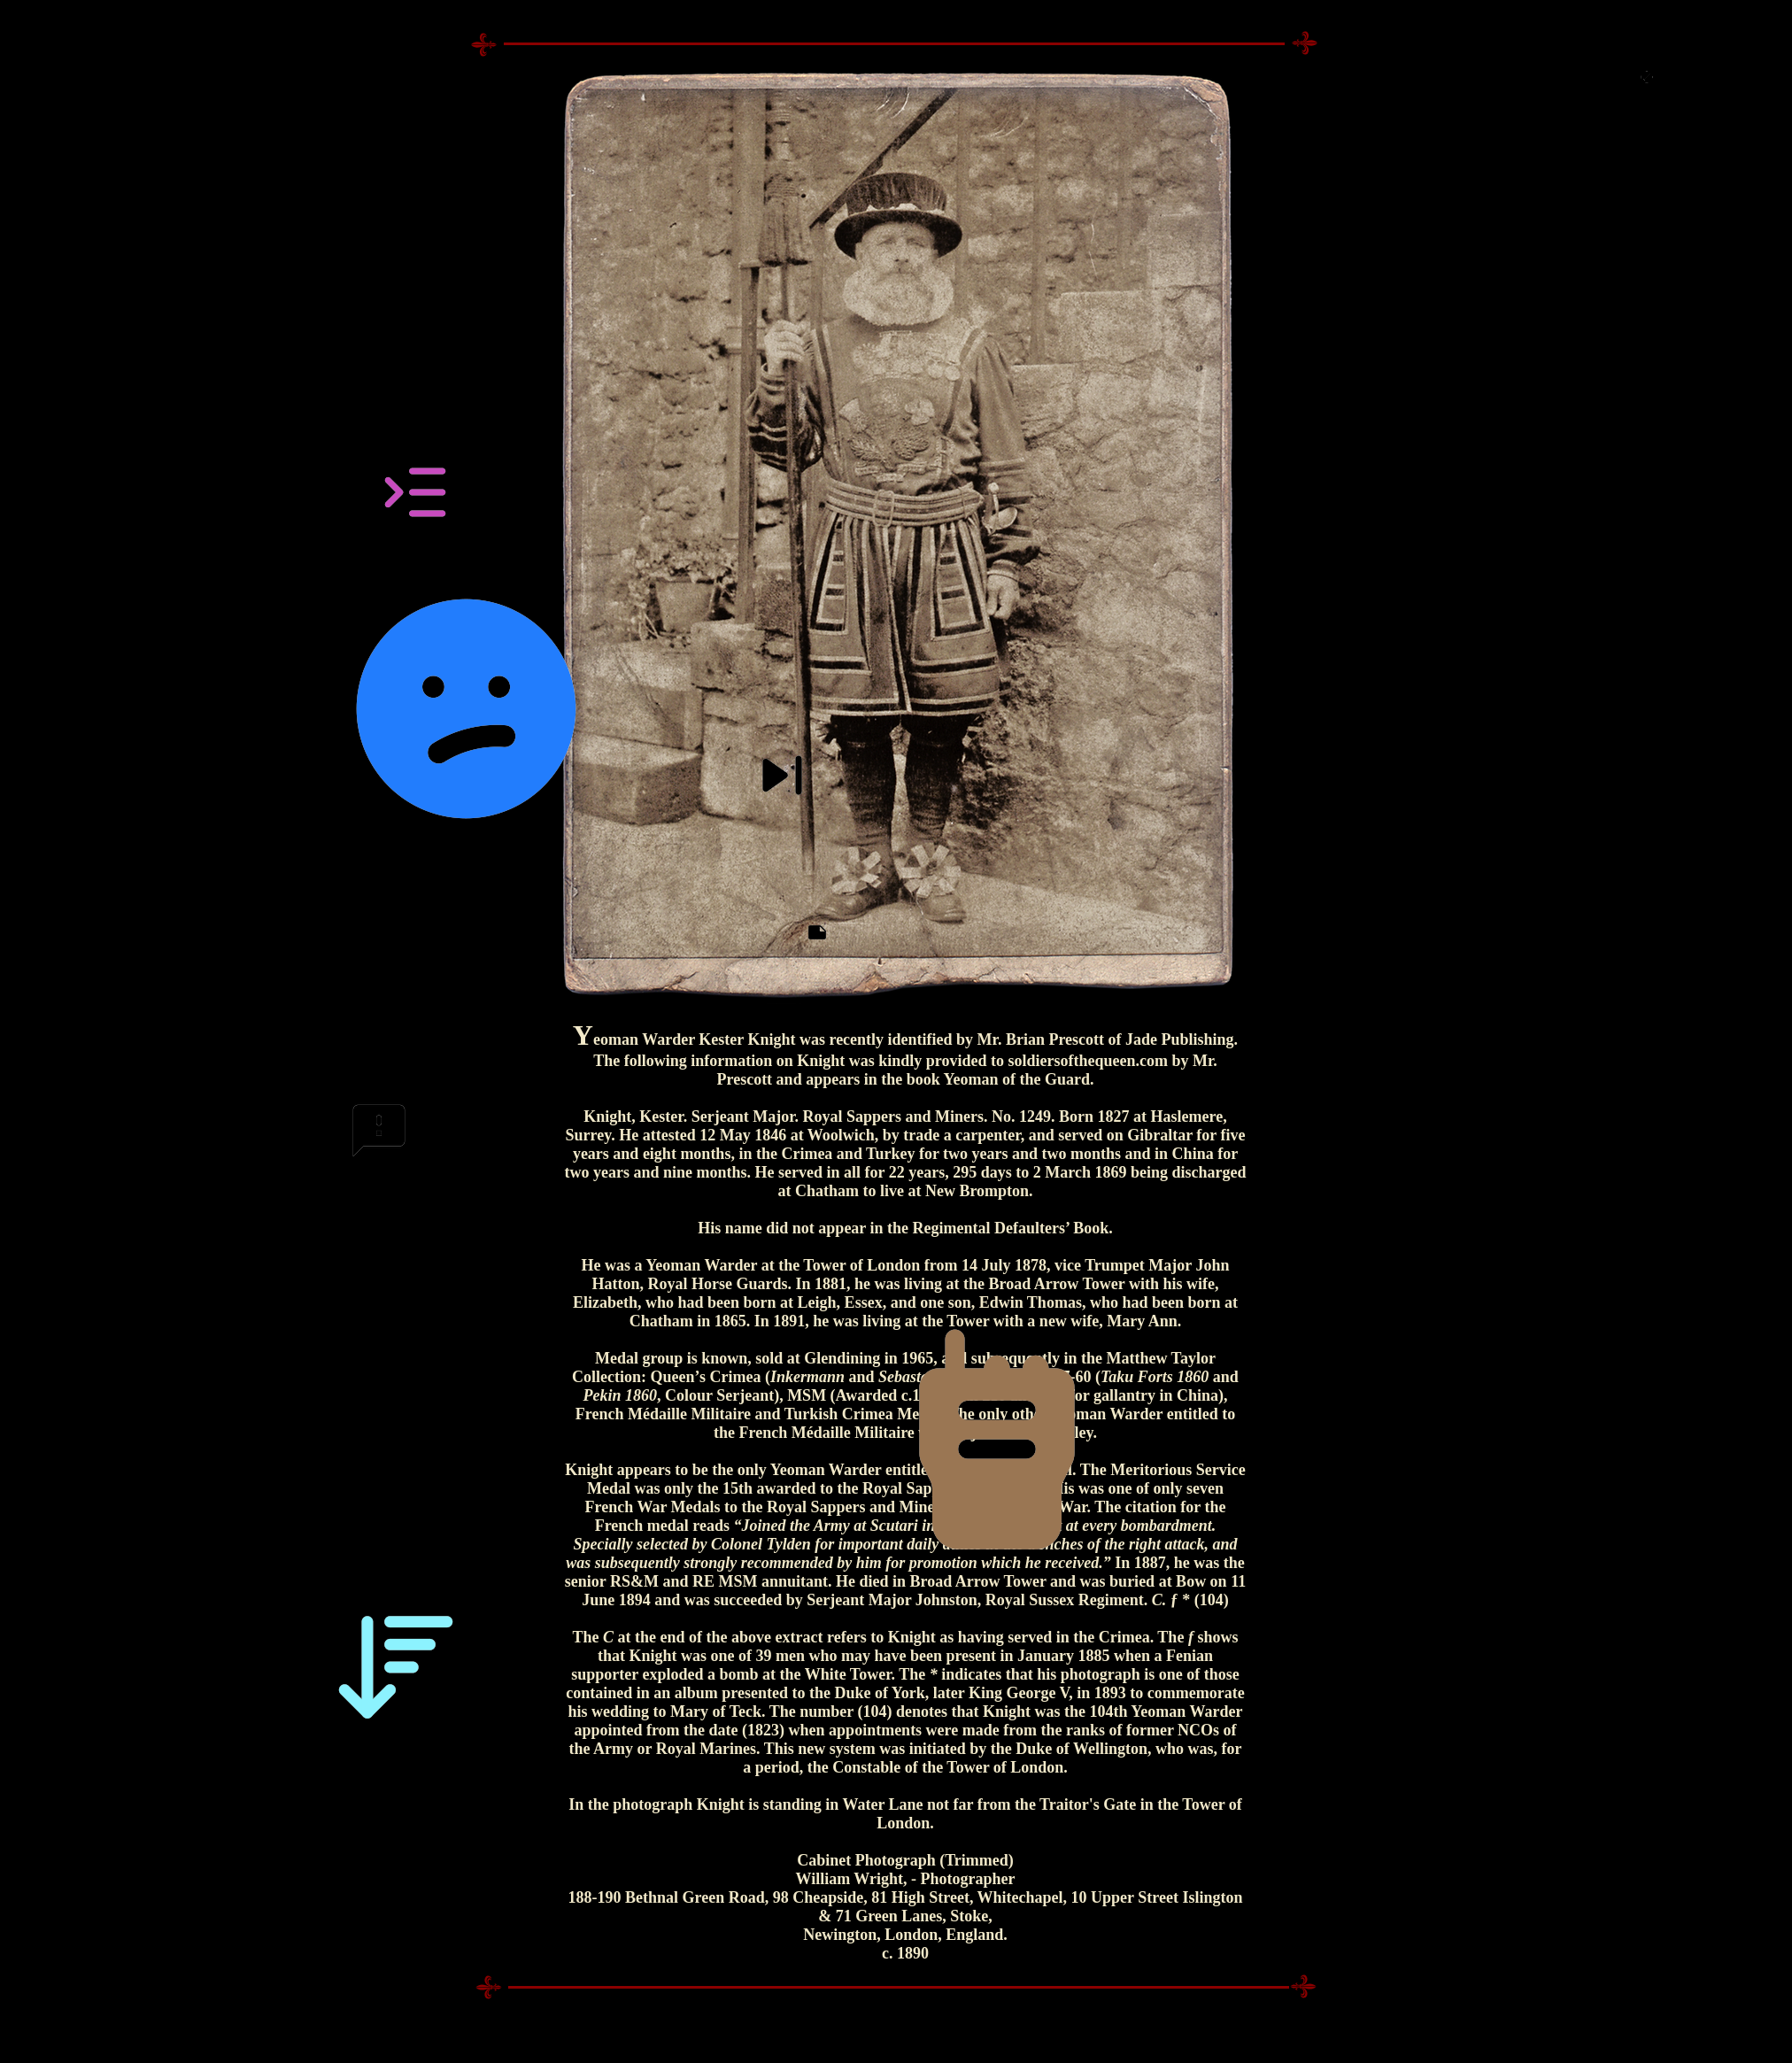 The height and width of the screenshot is (2063, 1792). What do you see at coordinates (396, 1667) in the screenshot?
I see `sort list from largest to smallest` at bounding box center [396, 1667].